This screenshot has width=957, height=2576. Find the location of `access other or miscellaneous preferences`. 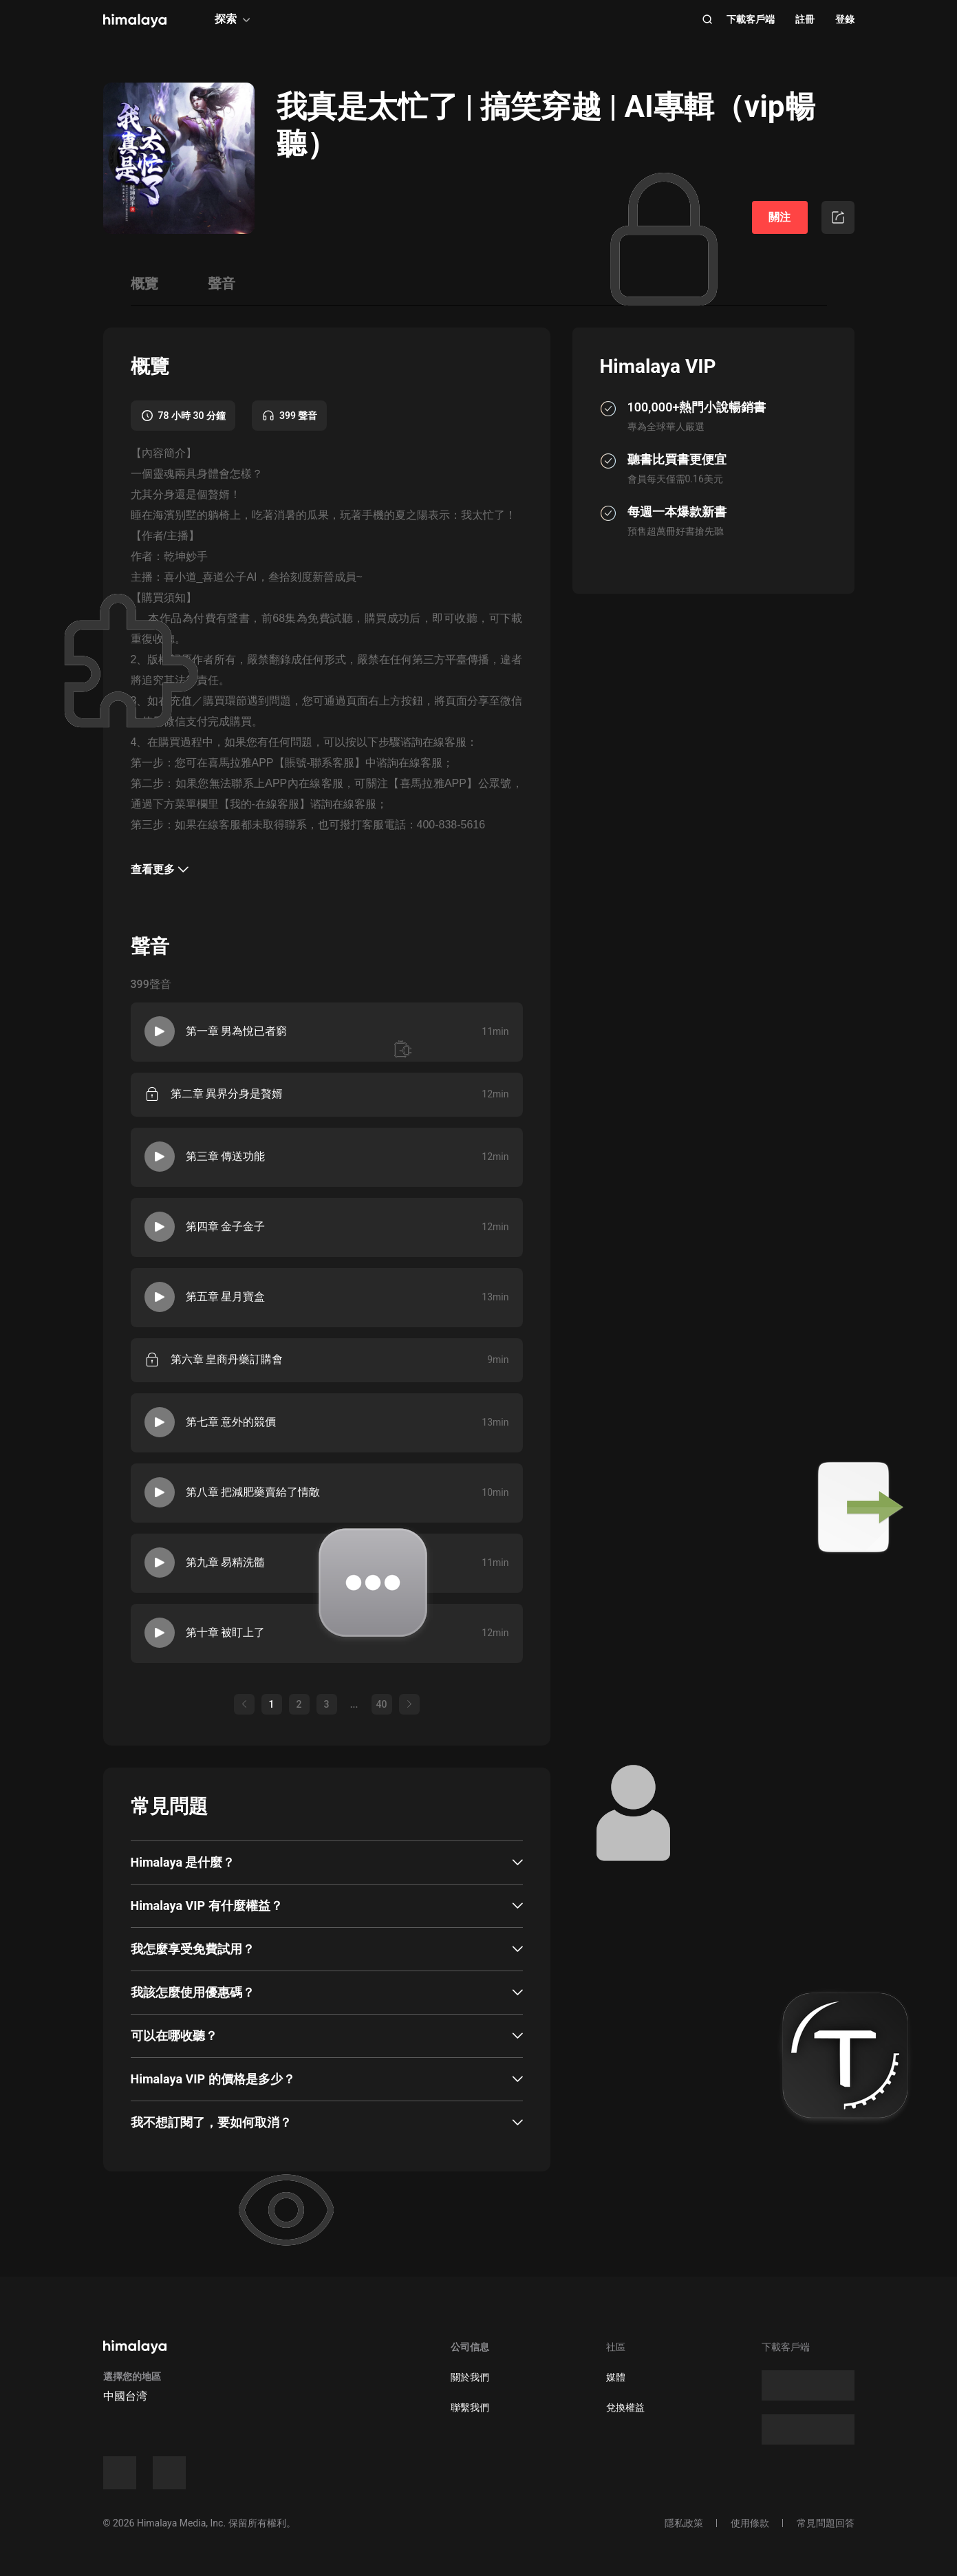

access other or miscellaneous preferences is located at coordinates (373, 1585).